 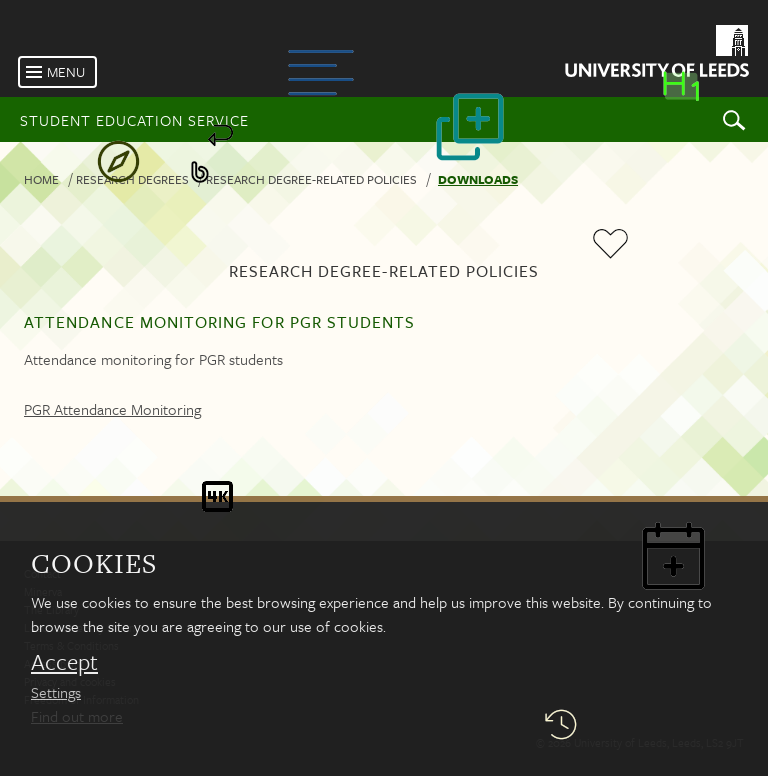 I want to click on access navigation or directions, so click(x=118, y=161).